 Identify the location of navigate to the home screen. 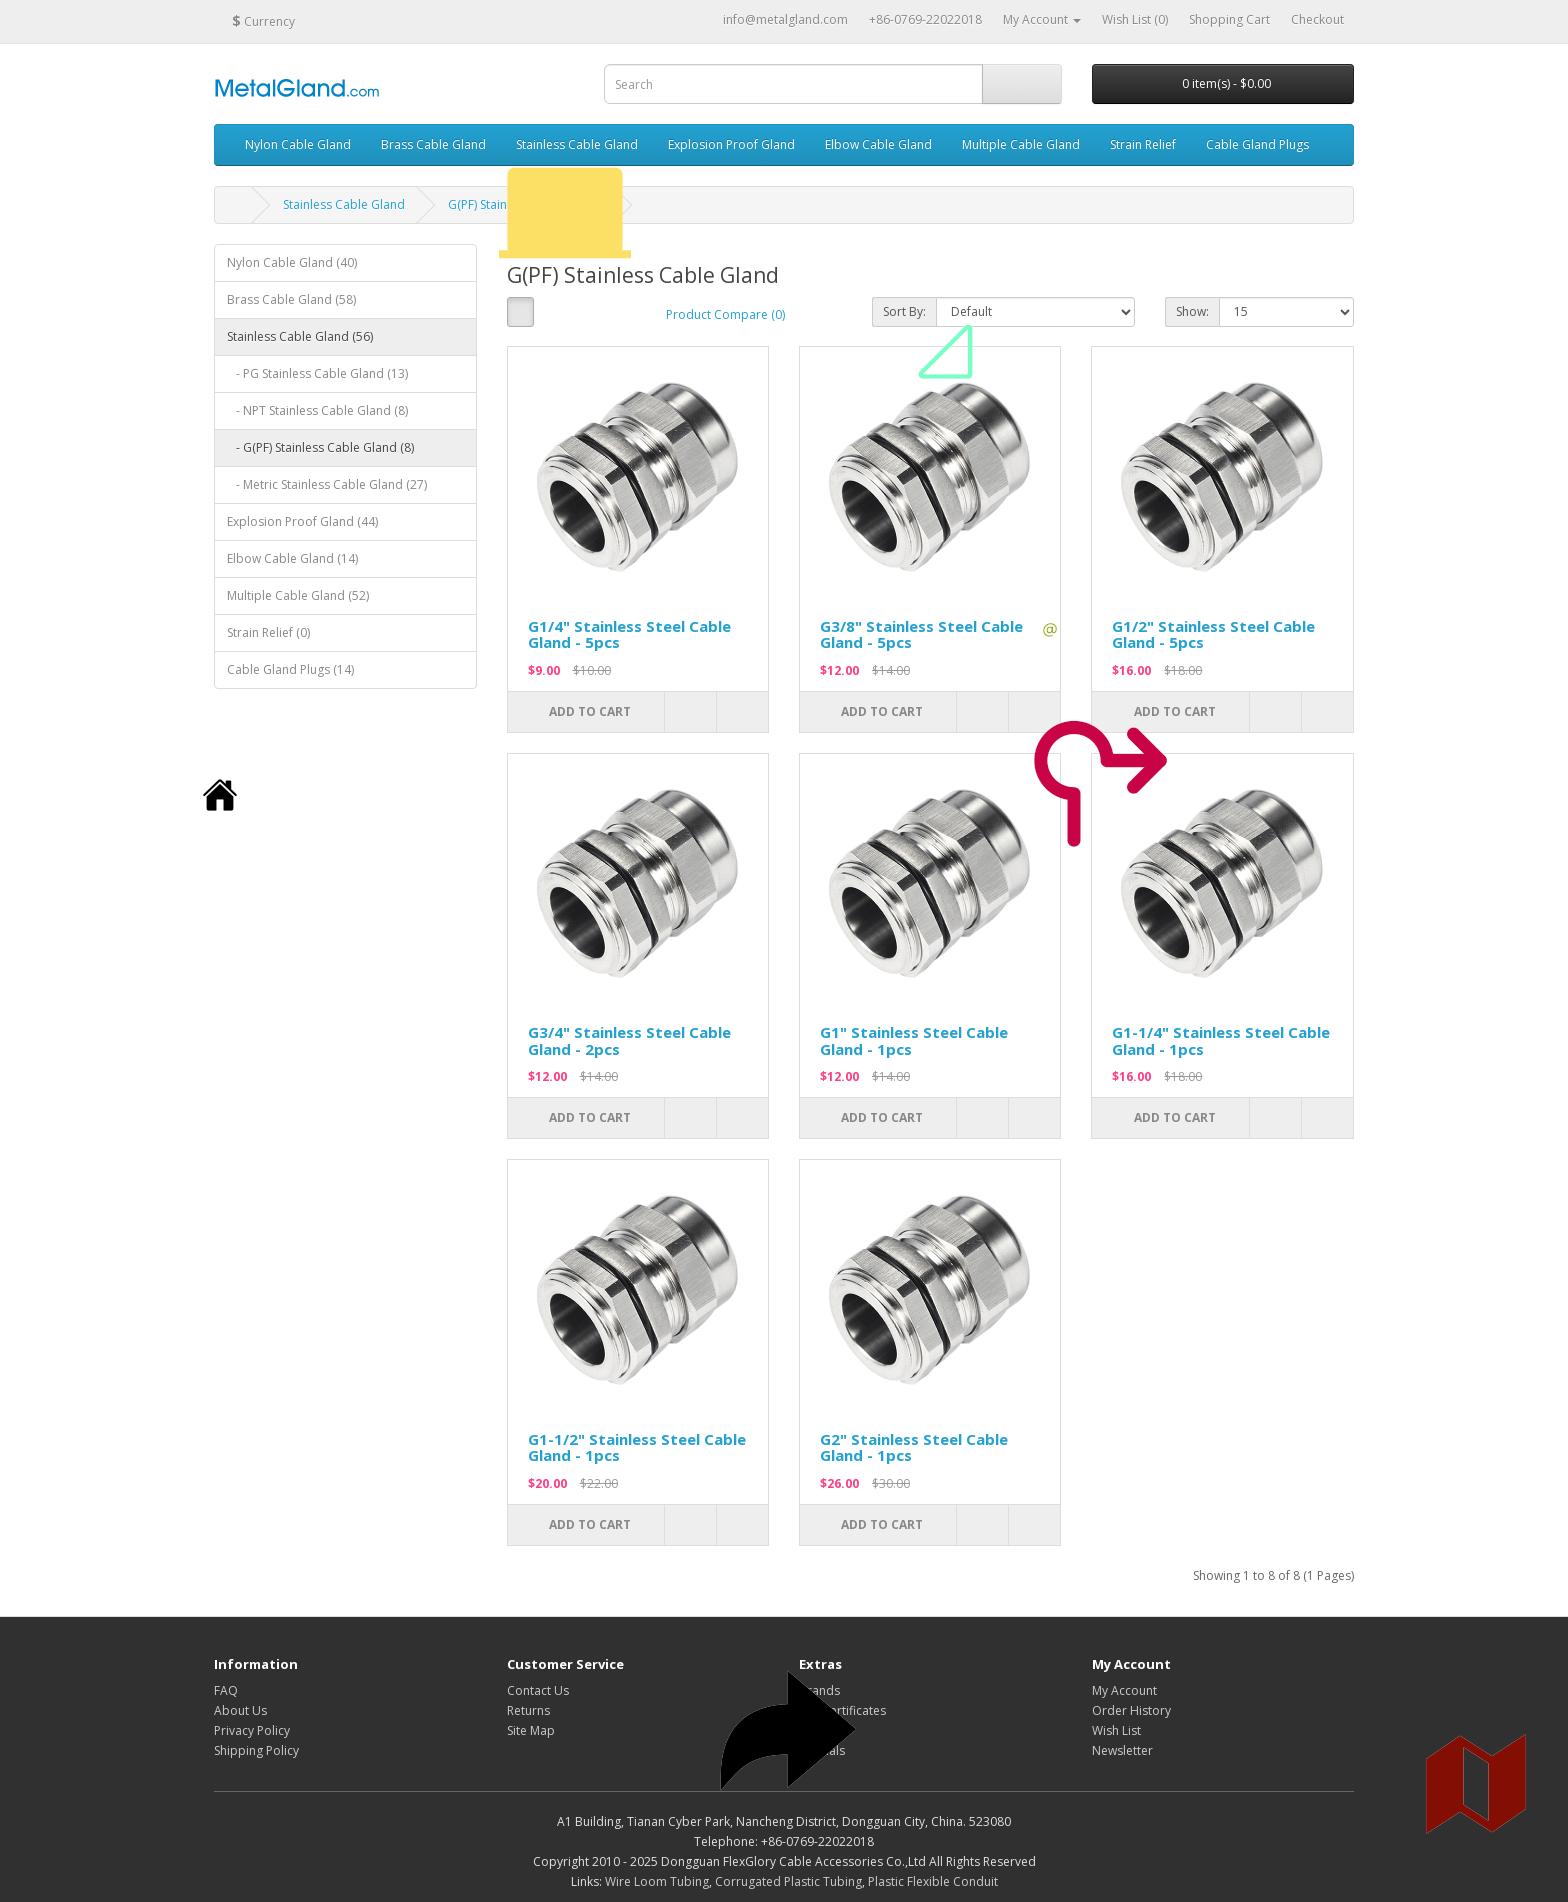
(220, 795).